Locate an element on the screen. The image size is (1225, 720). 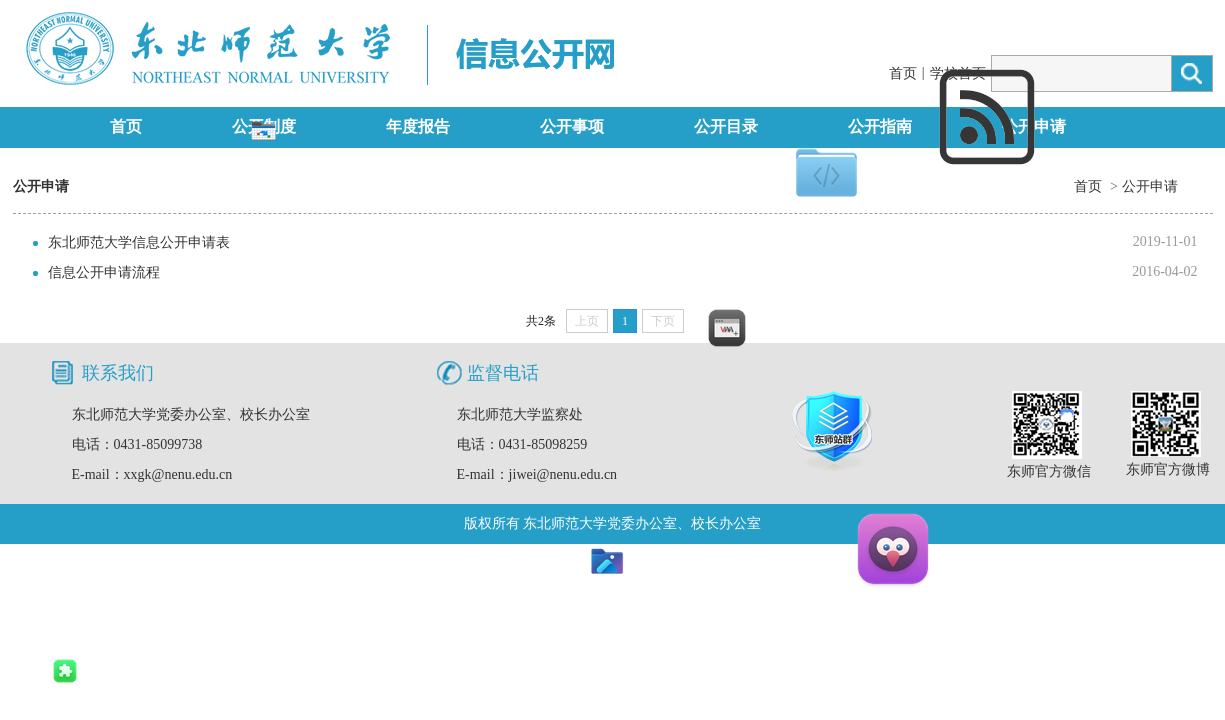
create a new virtual machine is located at coordinates (727, 328).